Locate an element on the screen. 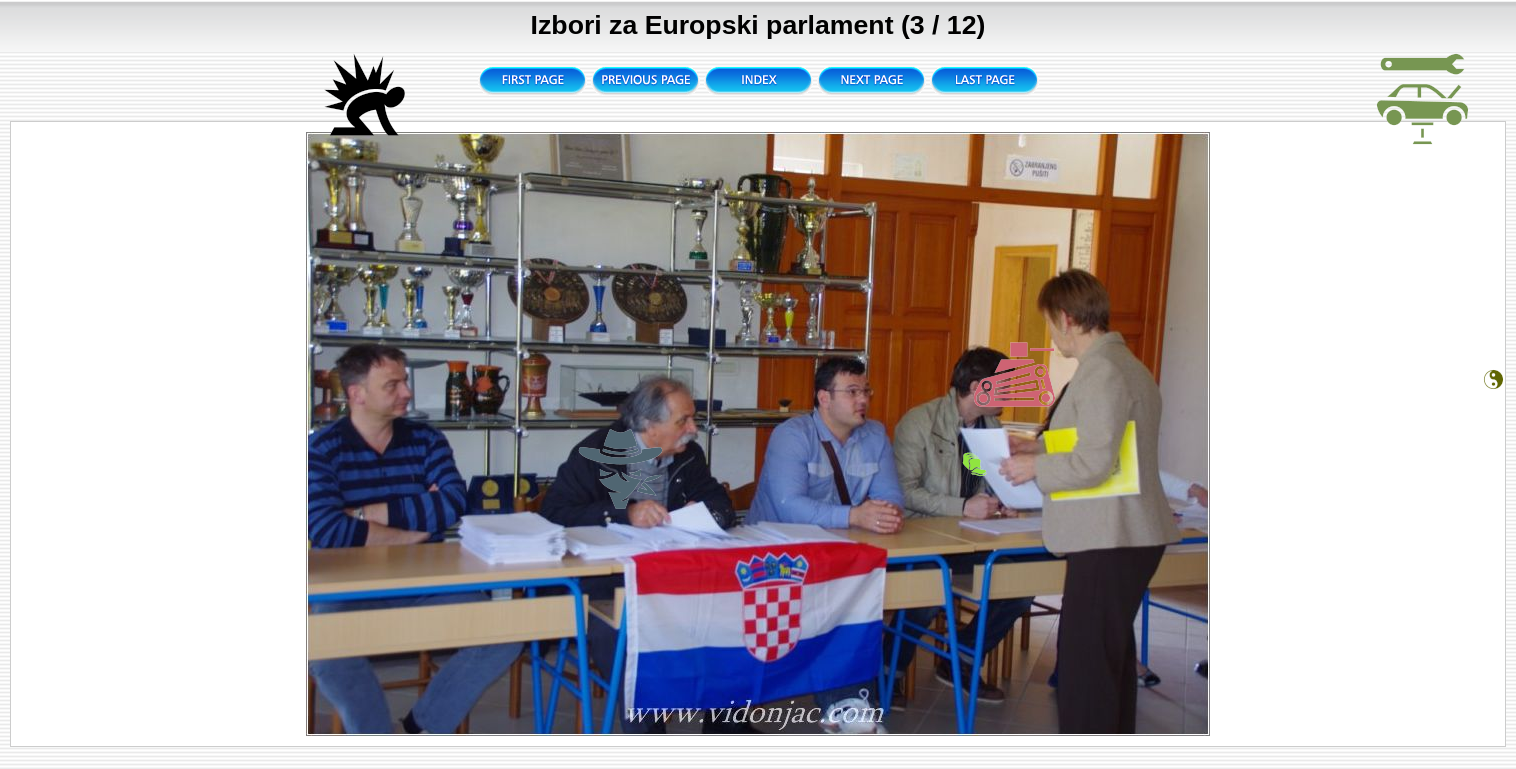 This screenshot has height=769, width=1516. indicates back pain or spinal discomfort is located at coordinates (363, 94).